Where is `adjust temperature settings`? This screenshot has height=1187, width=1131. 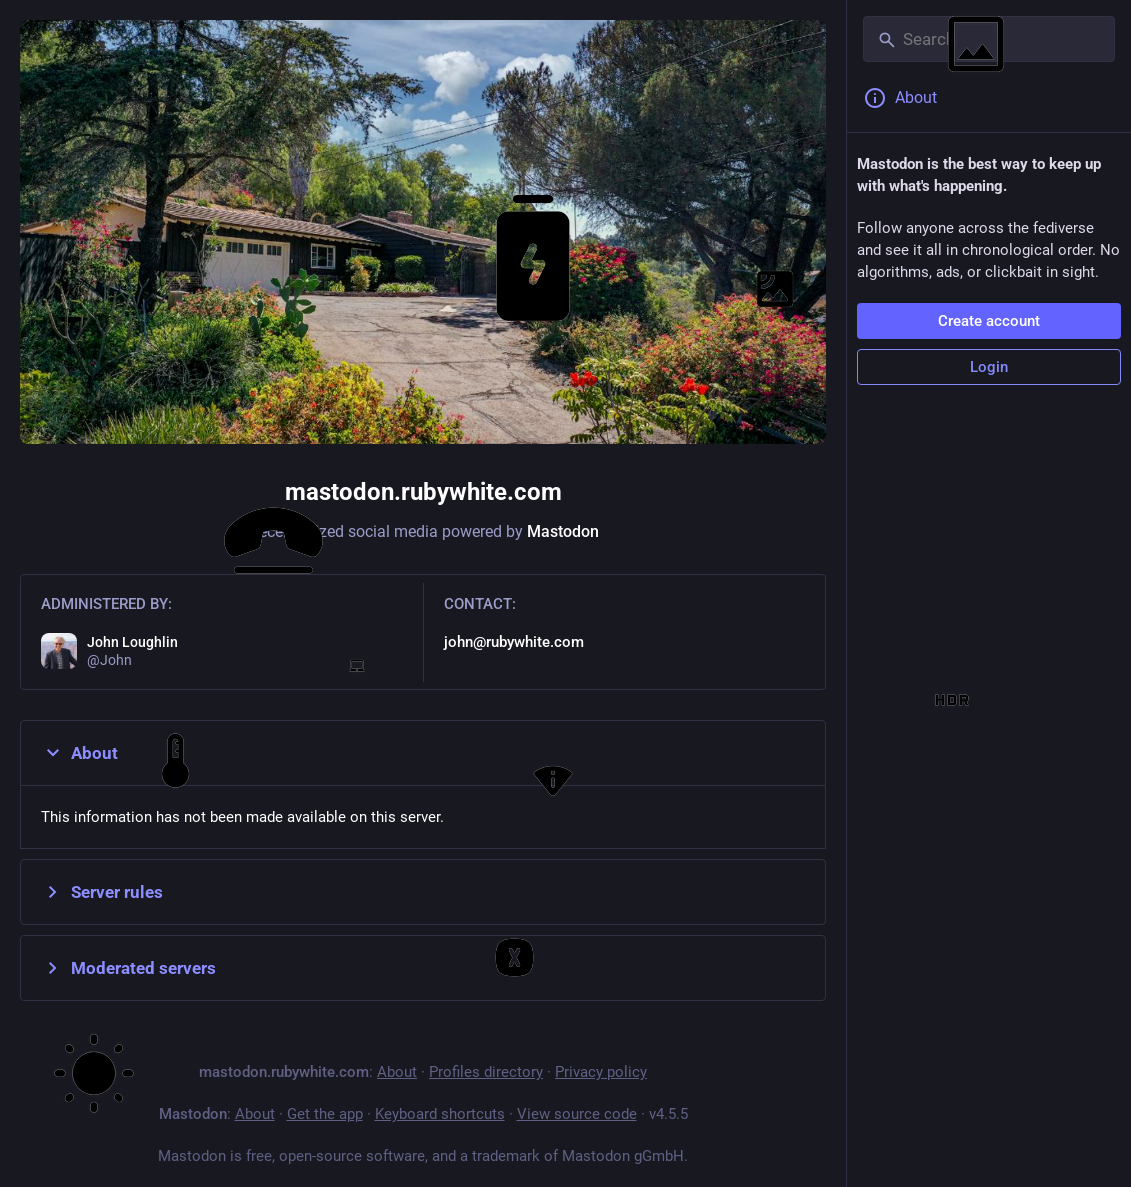 adjust temperature settings is located at coordinates (175, 760).